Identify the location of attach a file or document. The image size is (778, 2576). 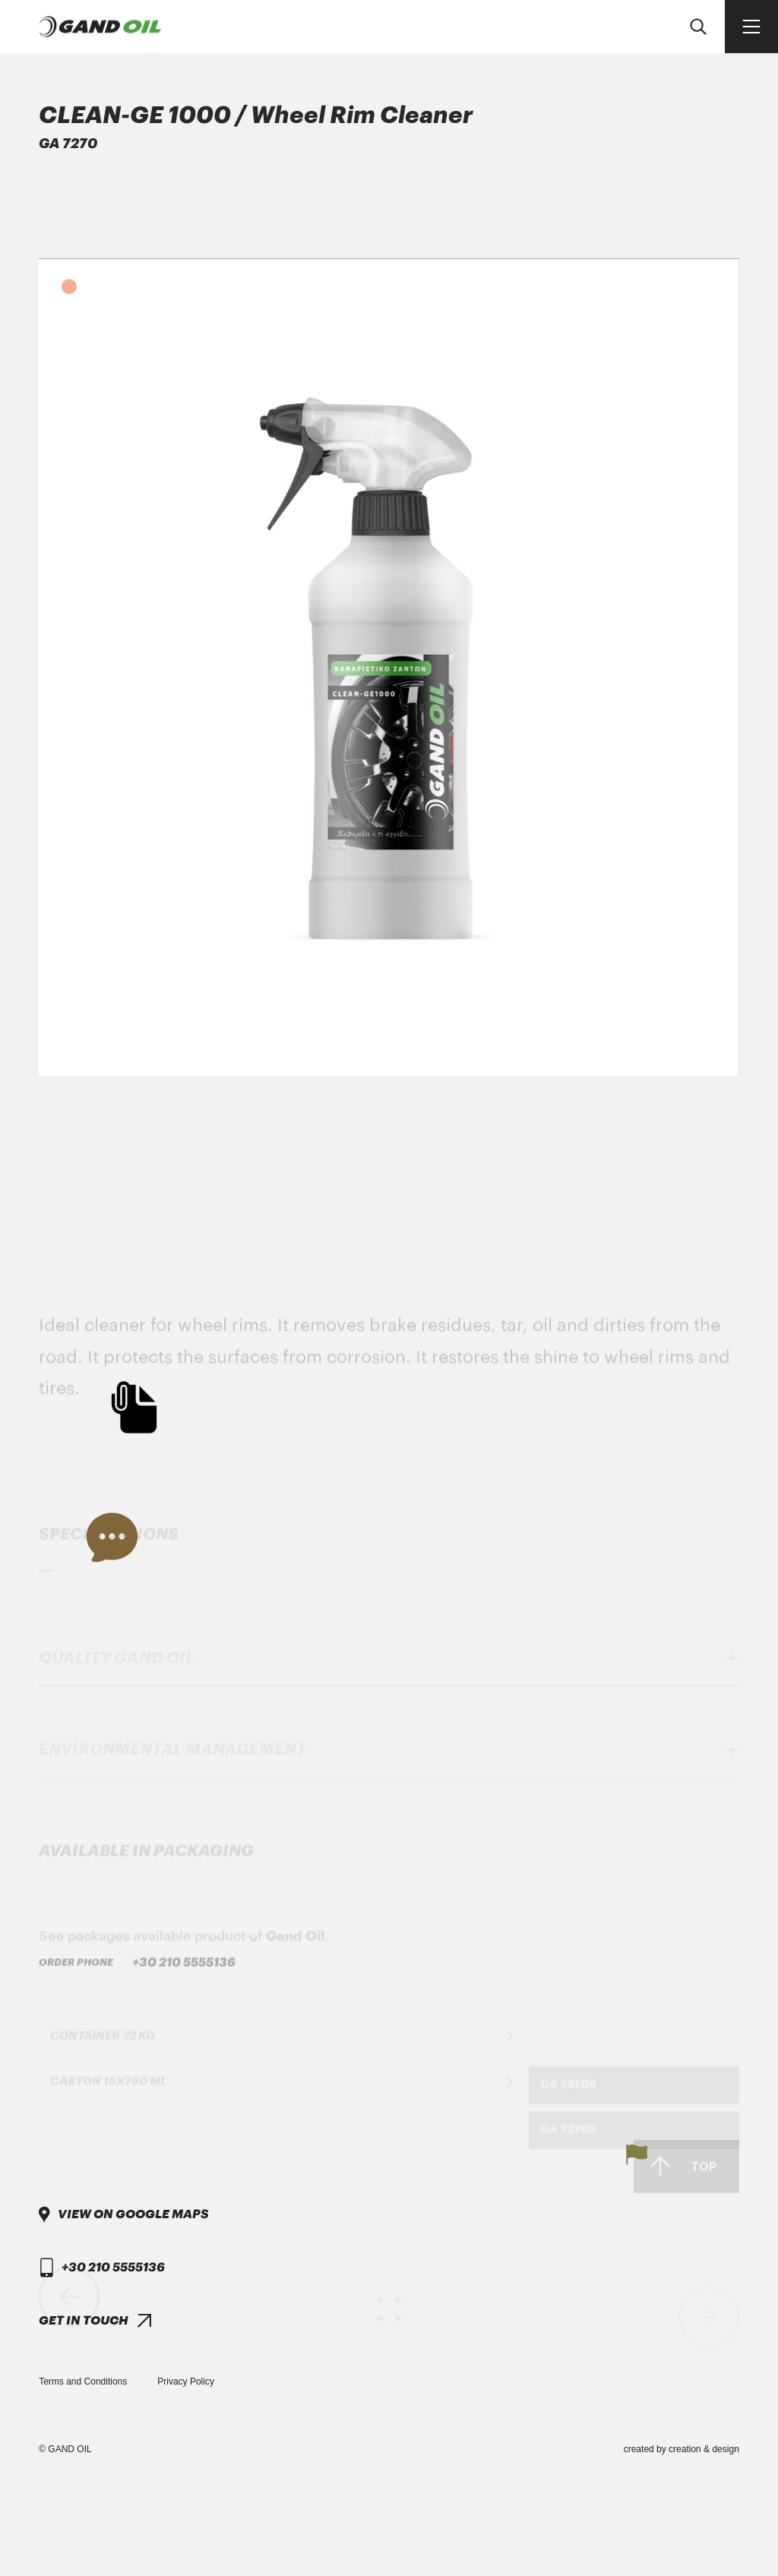
(134, 1407).